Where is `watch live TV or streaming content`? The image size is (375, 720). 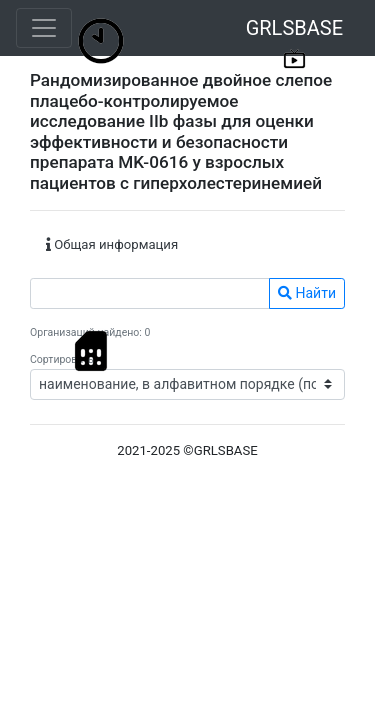
watch live TV or streaming content is located at coordinates (294, 58).